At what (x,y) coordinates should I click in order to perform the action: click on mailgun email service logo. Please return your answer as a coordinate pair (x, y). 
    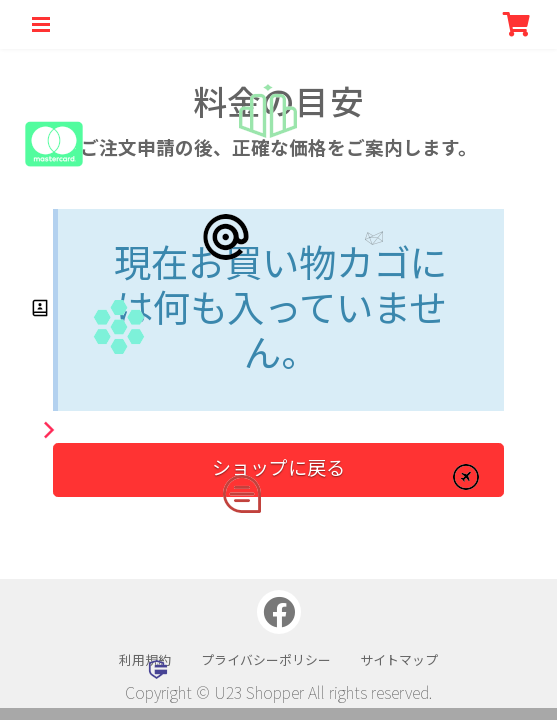
    Looking at the image, I should click on (226, 237).